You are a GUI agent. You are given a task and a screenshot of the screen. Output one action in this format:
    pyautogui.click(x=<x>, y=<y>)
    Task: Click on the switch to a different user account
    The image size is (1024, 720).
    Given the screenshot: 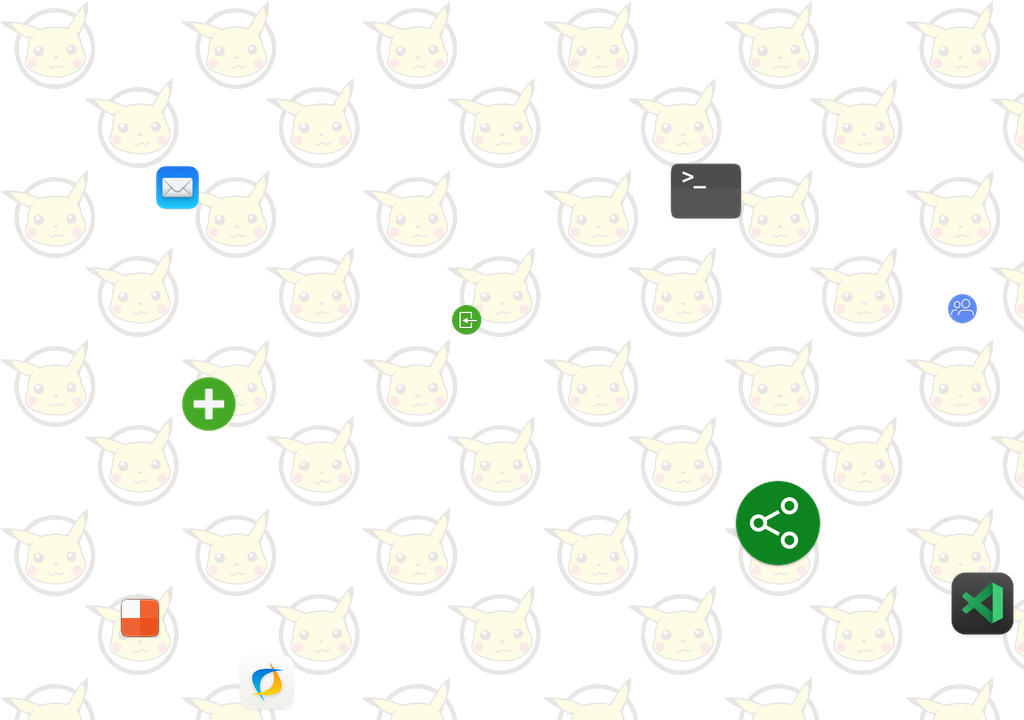 What is the action you would take?
    pyautogui.click(x=962, y=308)
    